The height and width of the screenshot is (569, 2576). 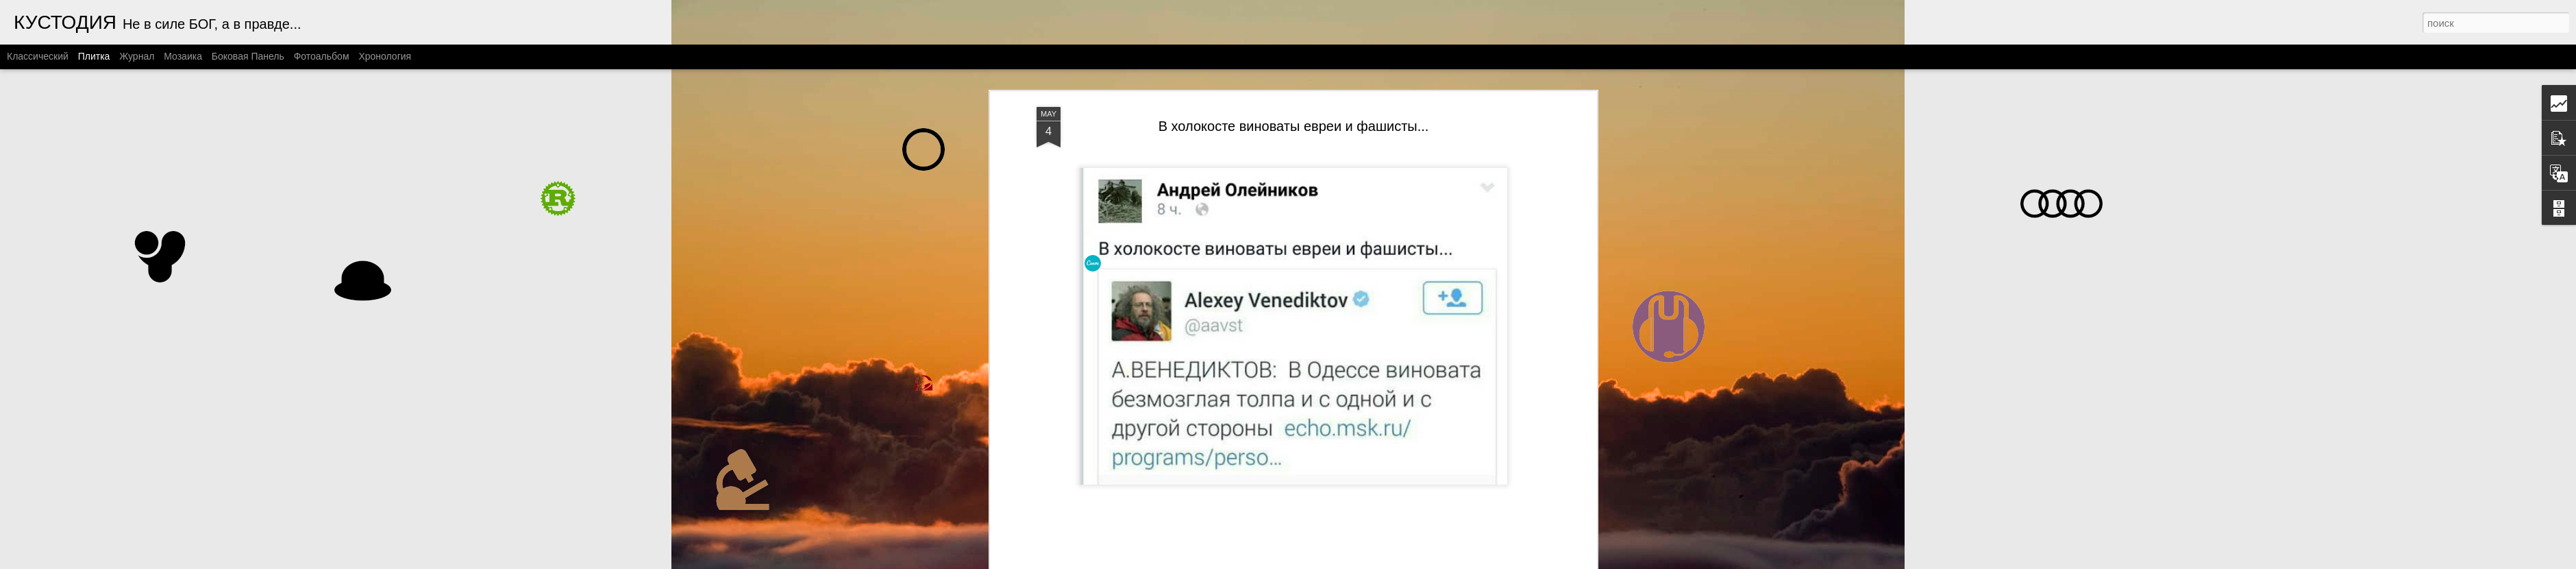 What do you see at coordinates (160, 256) in the screenshot?
I see `open the YOLO anonymous messaging app` at bounding box center [160, 256].